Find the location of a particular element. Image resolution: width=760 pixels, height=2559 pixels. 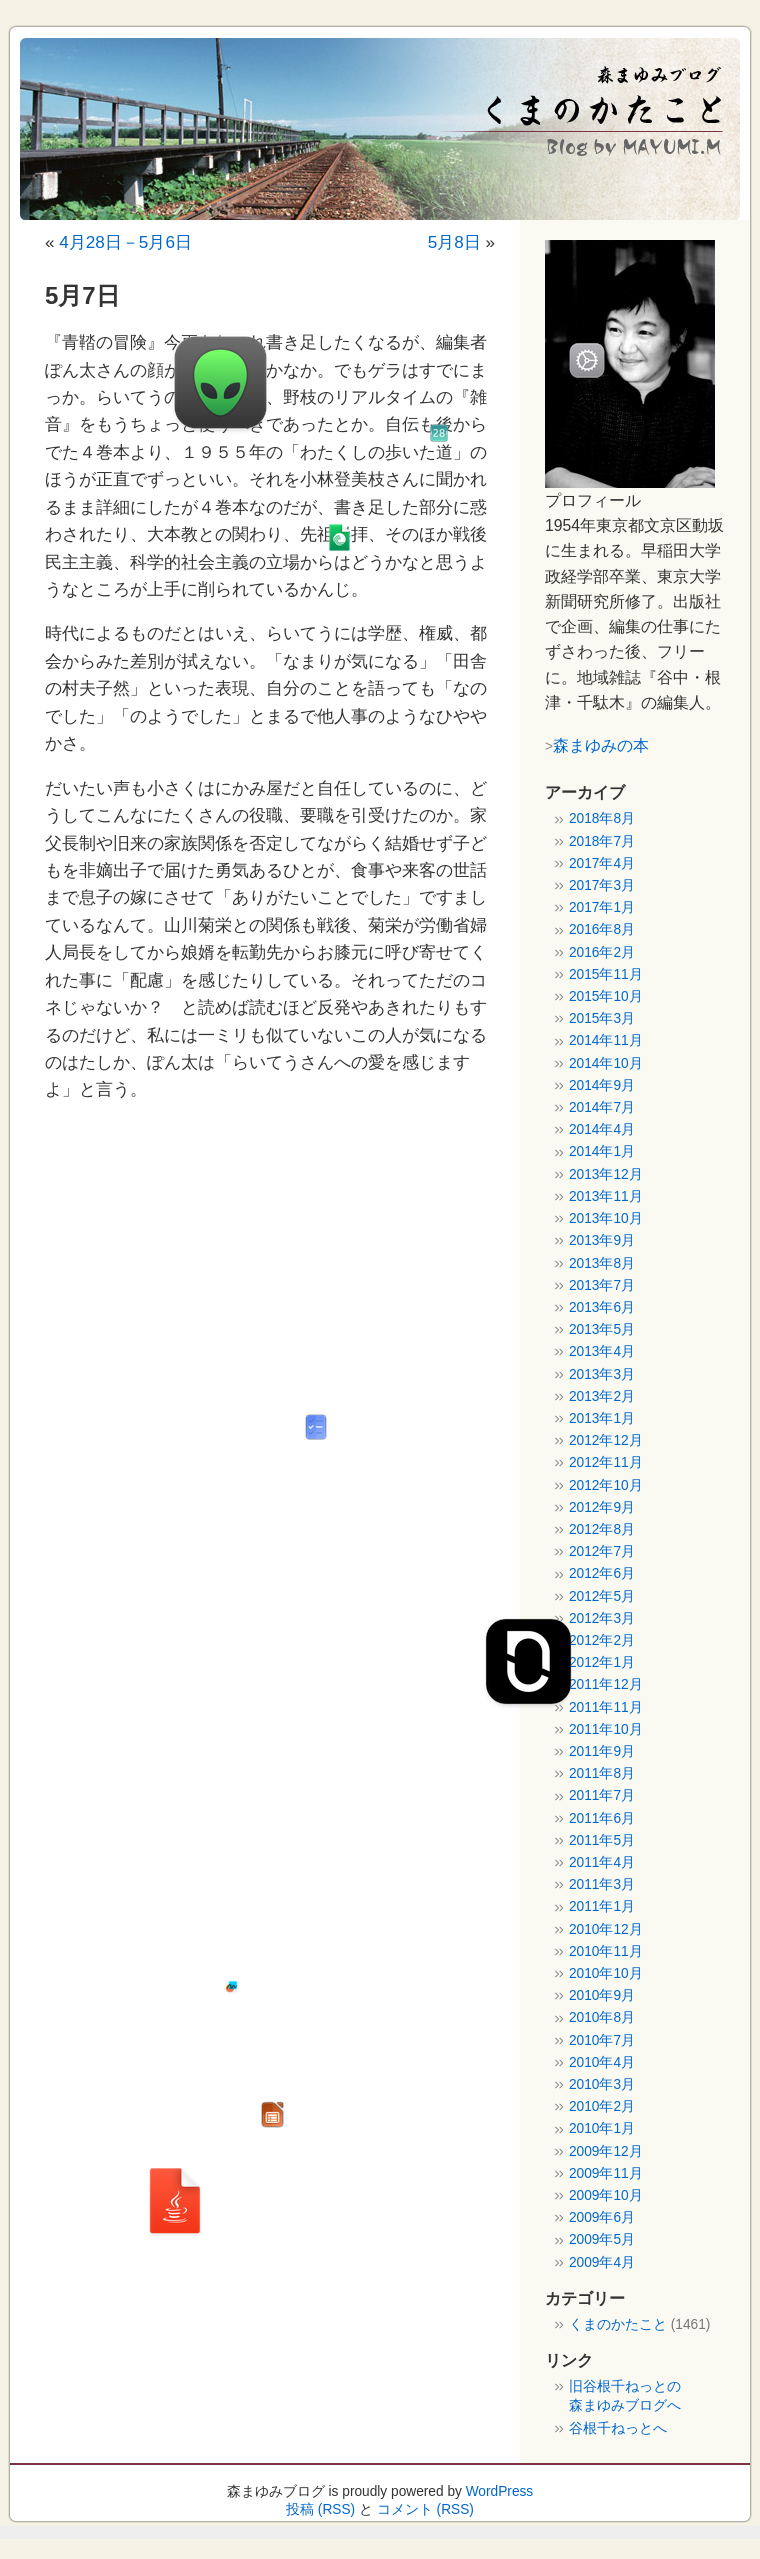

open freeform app for brainstorming and sketching is located at coordinates (231, 1986).